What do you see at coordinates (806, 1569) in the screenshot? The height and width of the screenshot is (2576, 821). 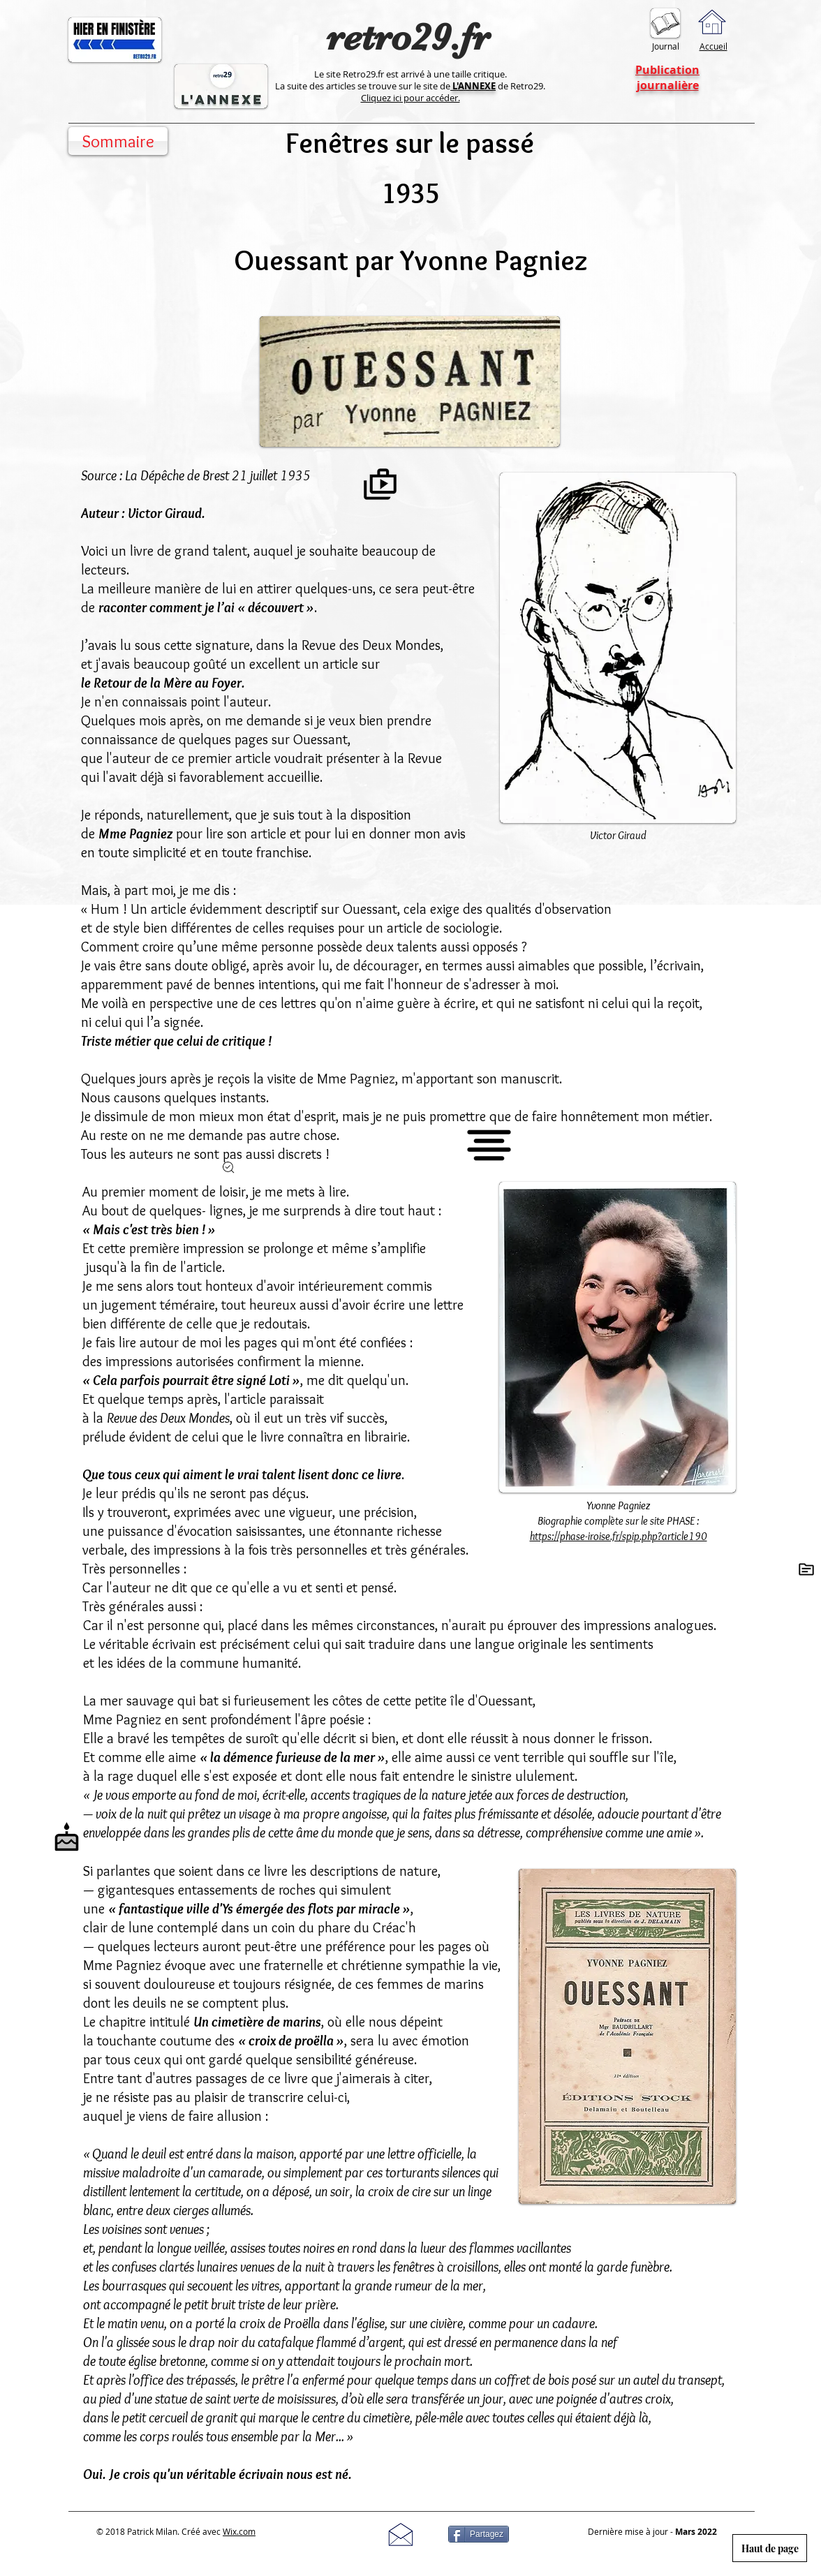 I see `access source files or documents` at bounding box center [806, 1569].